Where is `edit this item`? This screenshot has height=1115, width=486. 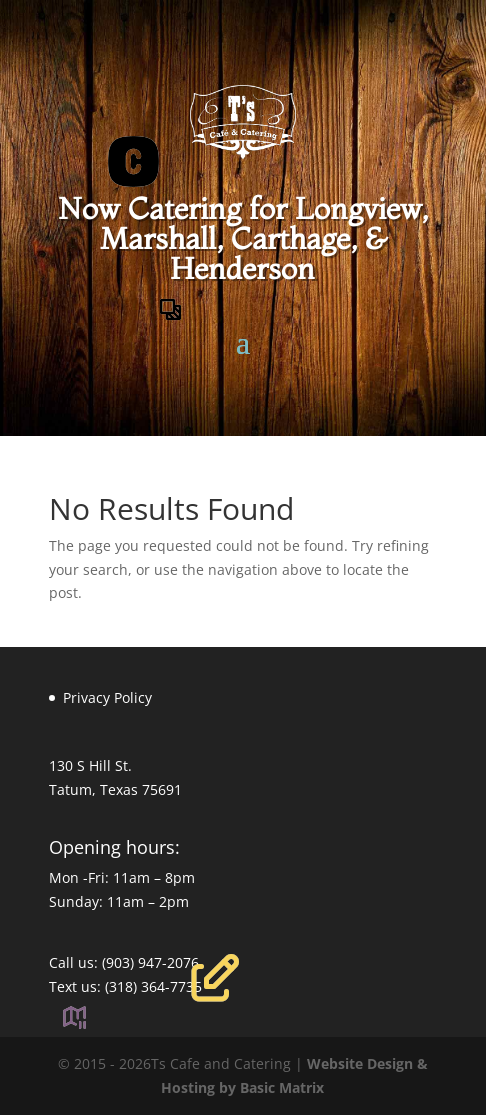
edit this item is located at coordinates (214, 979).